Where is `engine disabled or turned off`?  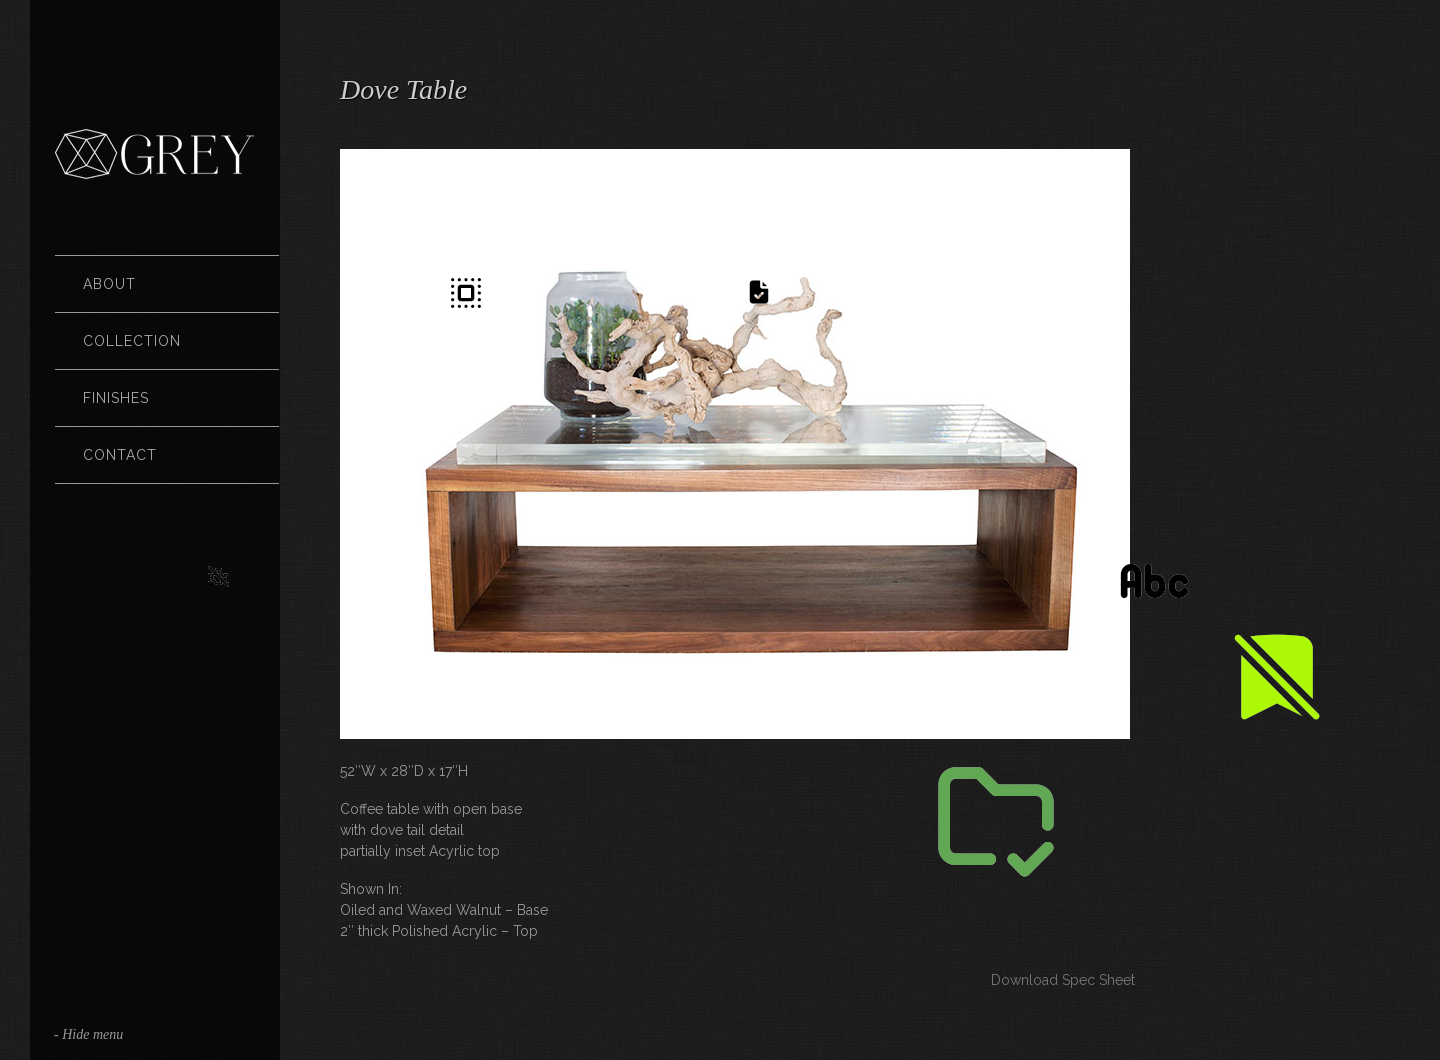 engine disabled or turned off is located at coordinates (218, 576).